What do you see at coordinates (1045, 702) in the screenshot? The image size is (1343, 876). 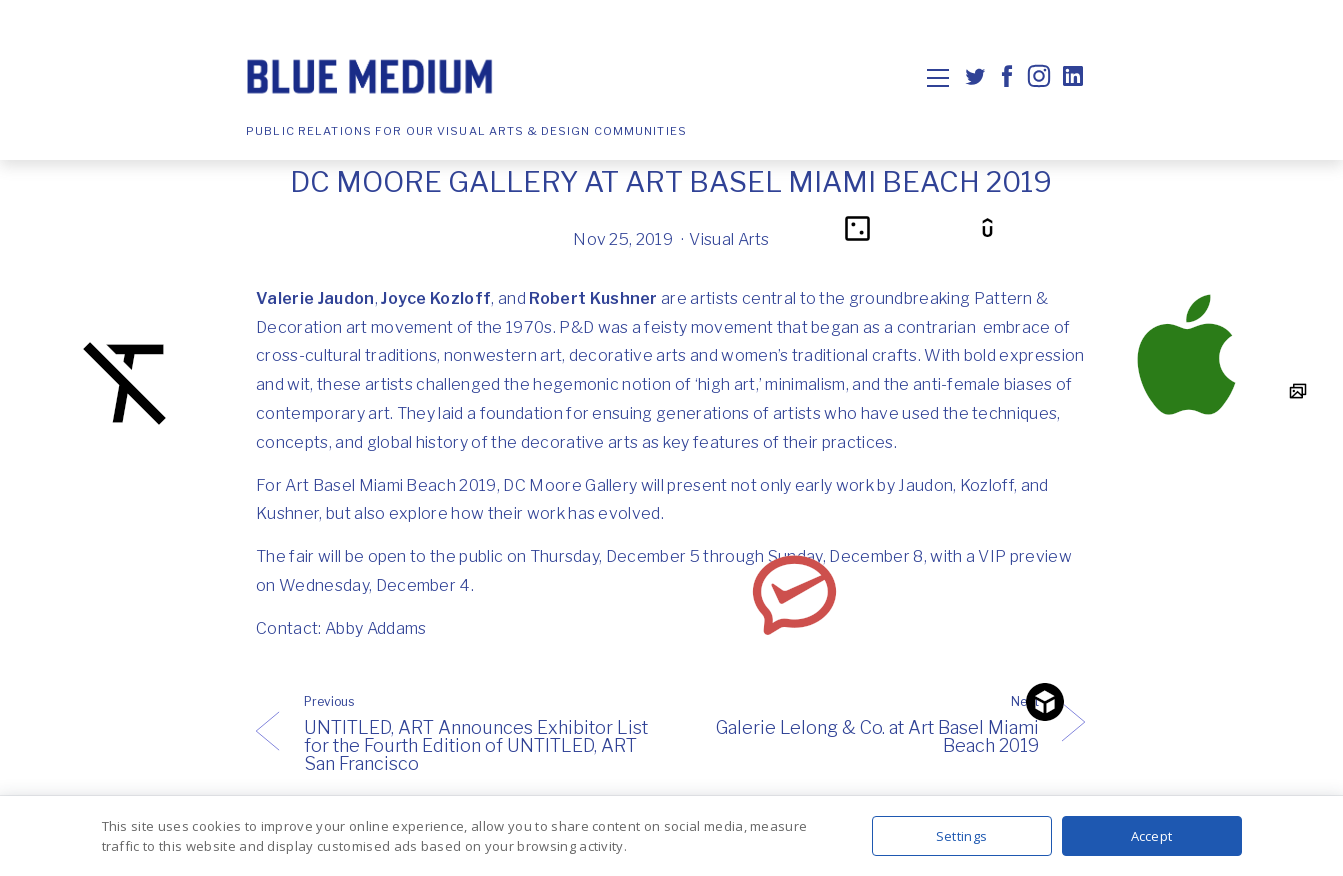 I see `open sketchfab to view 3d models` at bounding box center [1045, 702].